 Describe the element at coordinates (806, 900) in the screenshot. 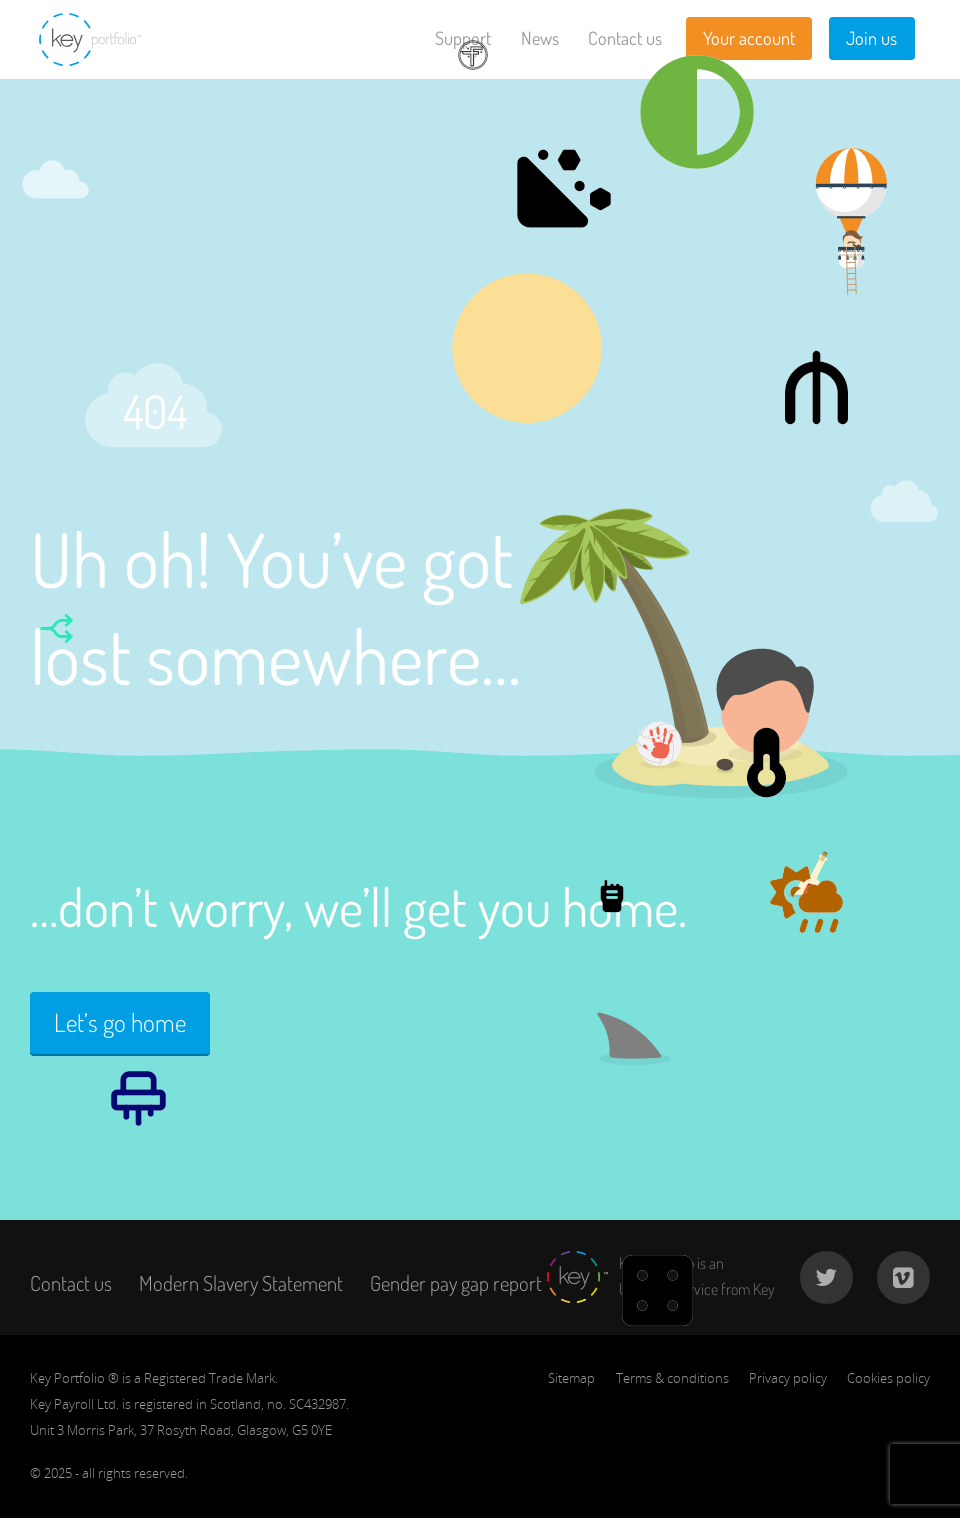

I see `current weather conditions with mixed sun and rain` at that location.